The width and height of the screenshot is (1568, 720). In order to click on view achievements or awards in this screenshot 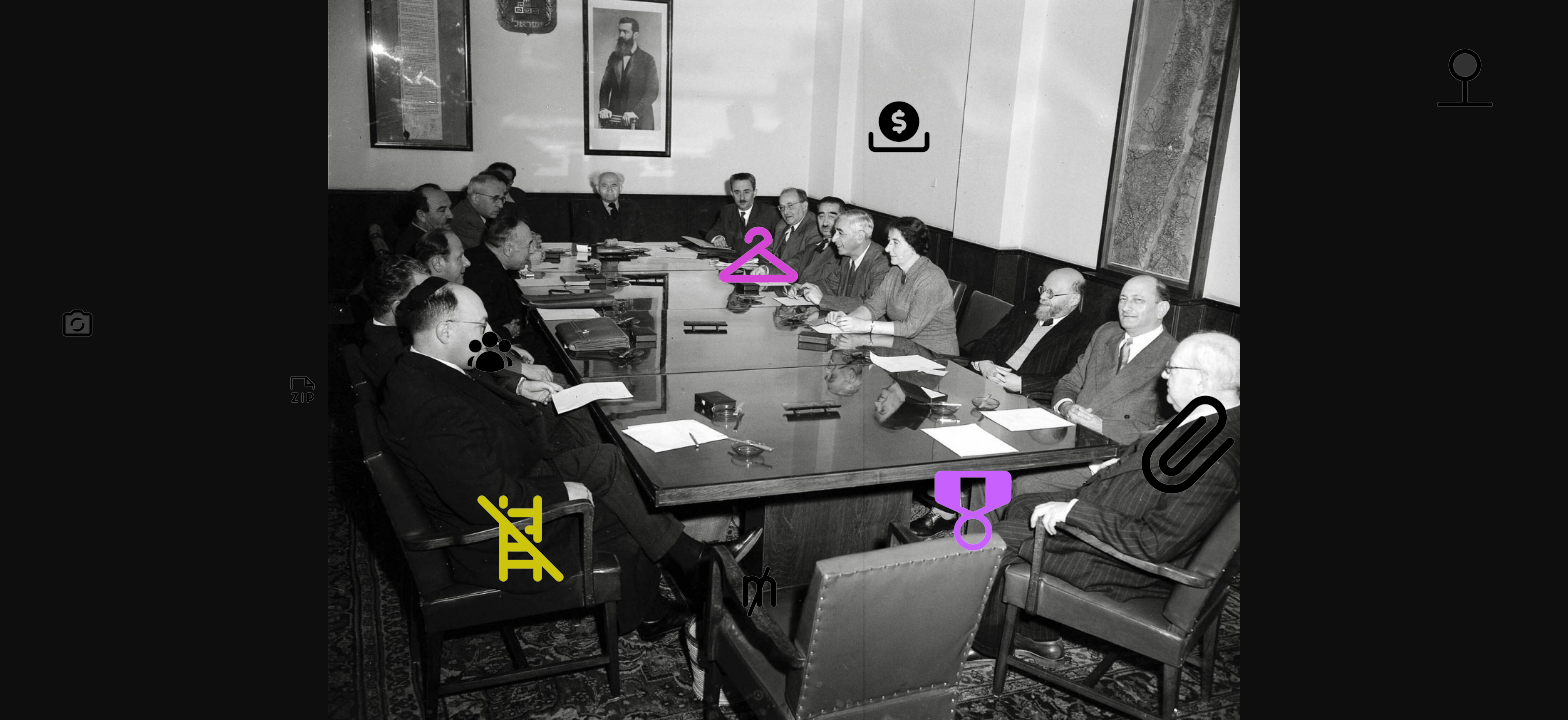, I will do `click(973, 506)`.